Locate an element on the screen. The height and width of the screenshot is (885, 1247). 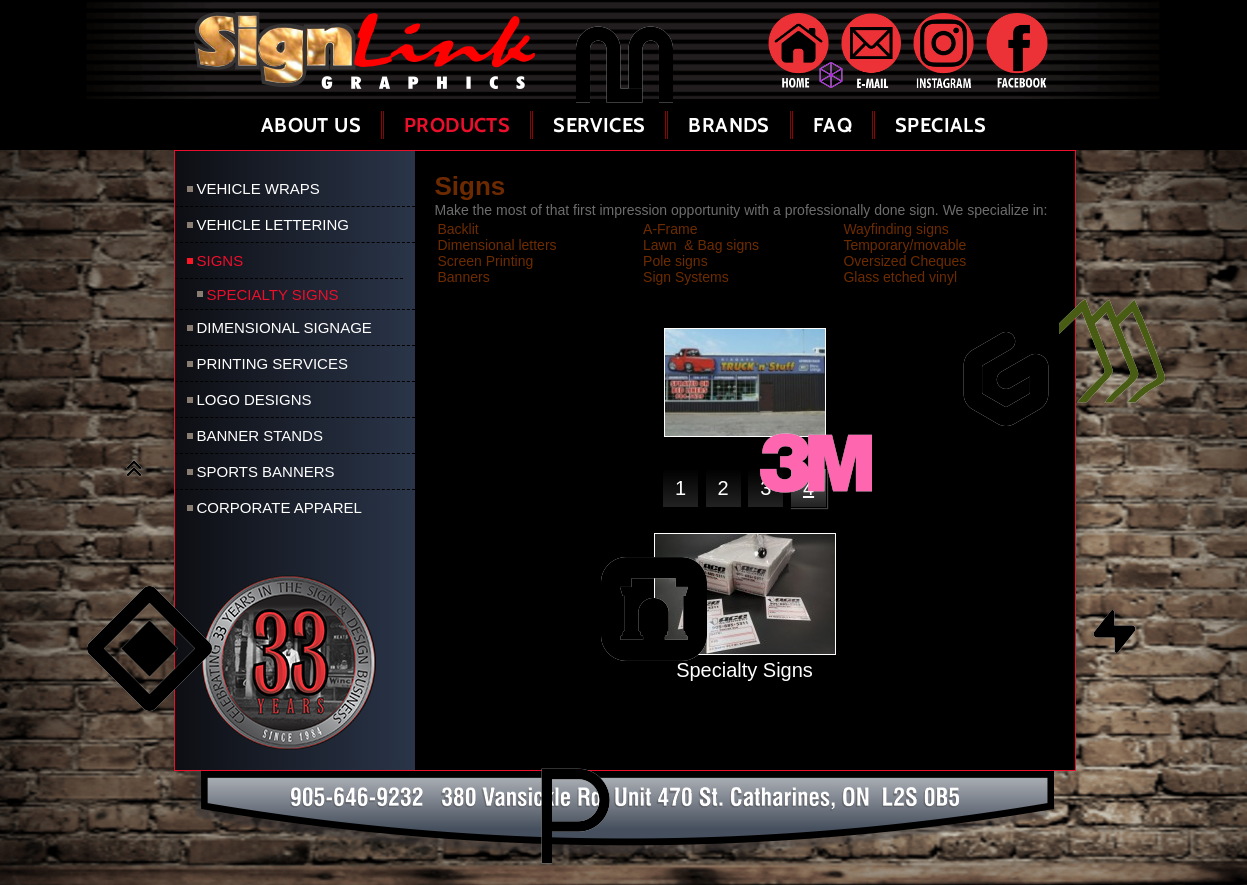
3M company logo is located at coordinates (816, 463).